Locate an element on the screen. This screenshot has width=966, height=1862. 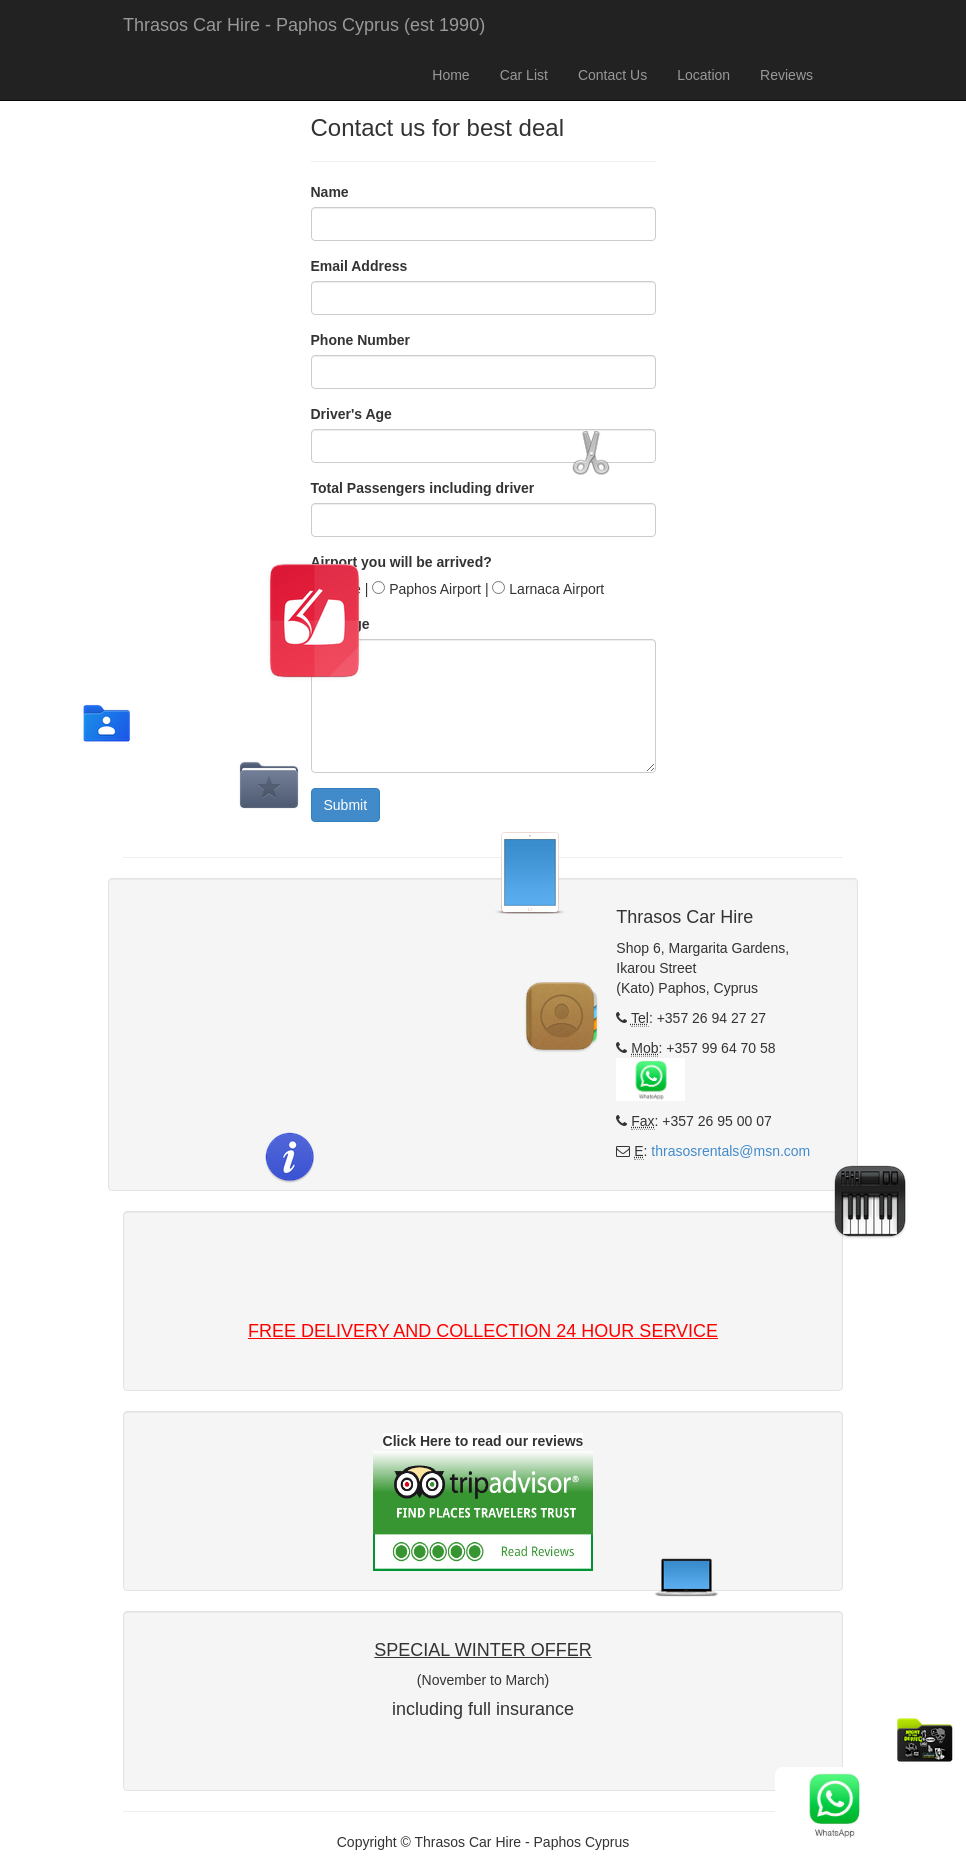
open audio midi setup utility is located at coordinates (870, 1201).